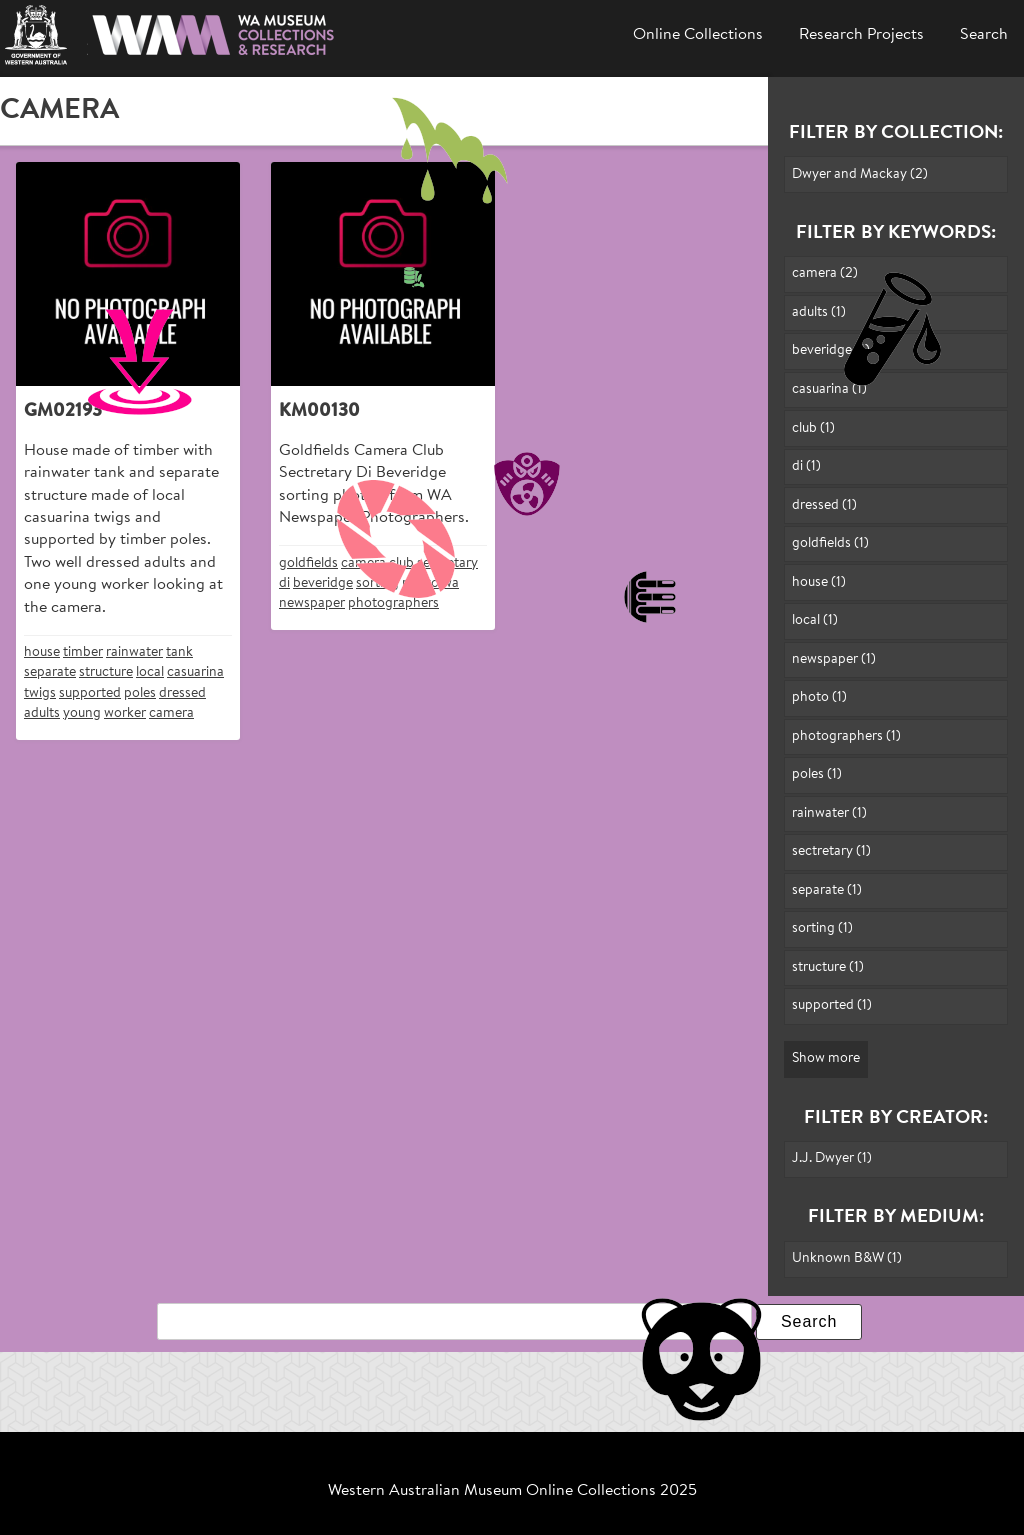 This screenshot has width=1024, height=1535. I want to click on indicates a chemistry or alchemy feature, so click(888, 329).